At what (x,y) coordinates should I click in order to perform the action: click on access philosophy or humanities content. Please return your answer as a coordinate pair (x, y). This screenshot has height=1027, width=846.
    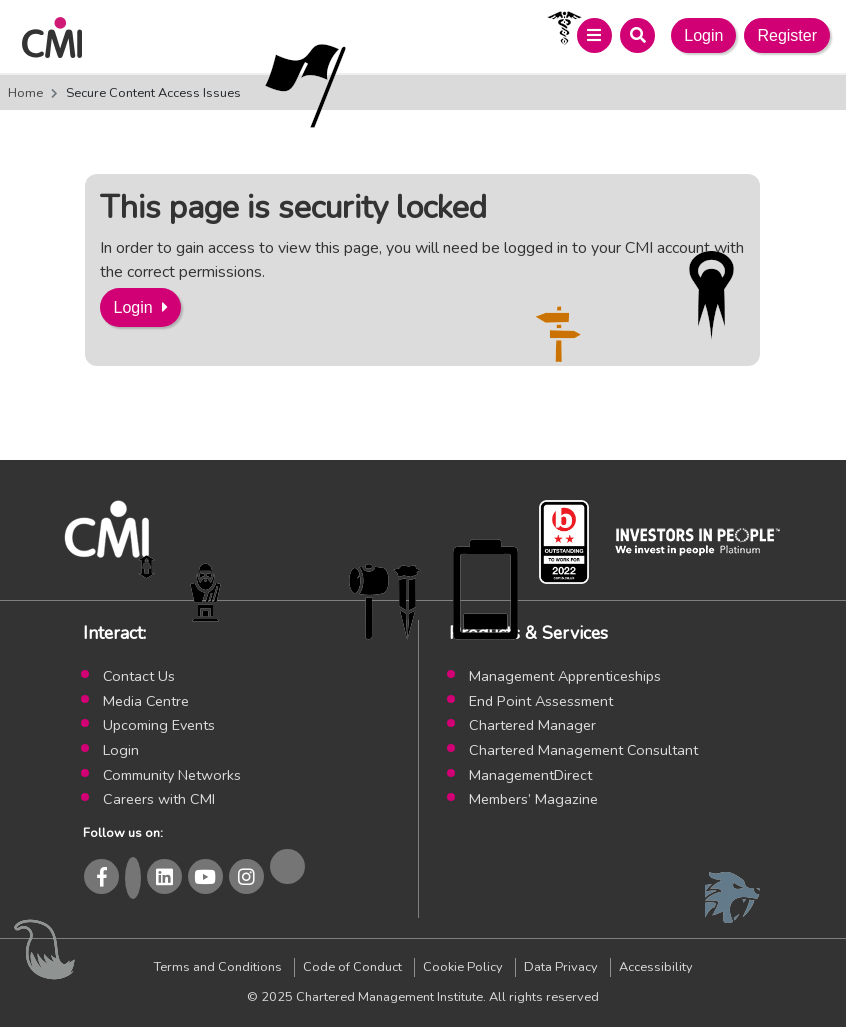
    Looking at the image, I should click on (205, 591).